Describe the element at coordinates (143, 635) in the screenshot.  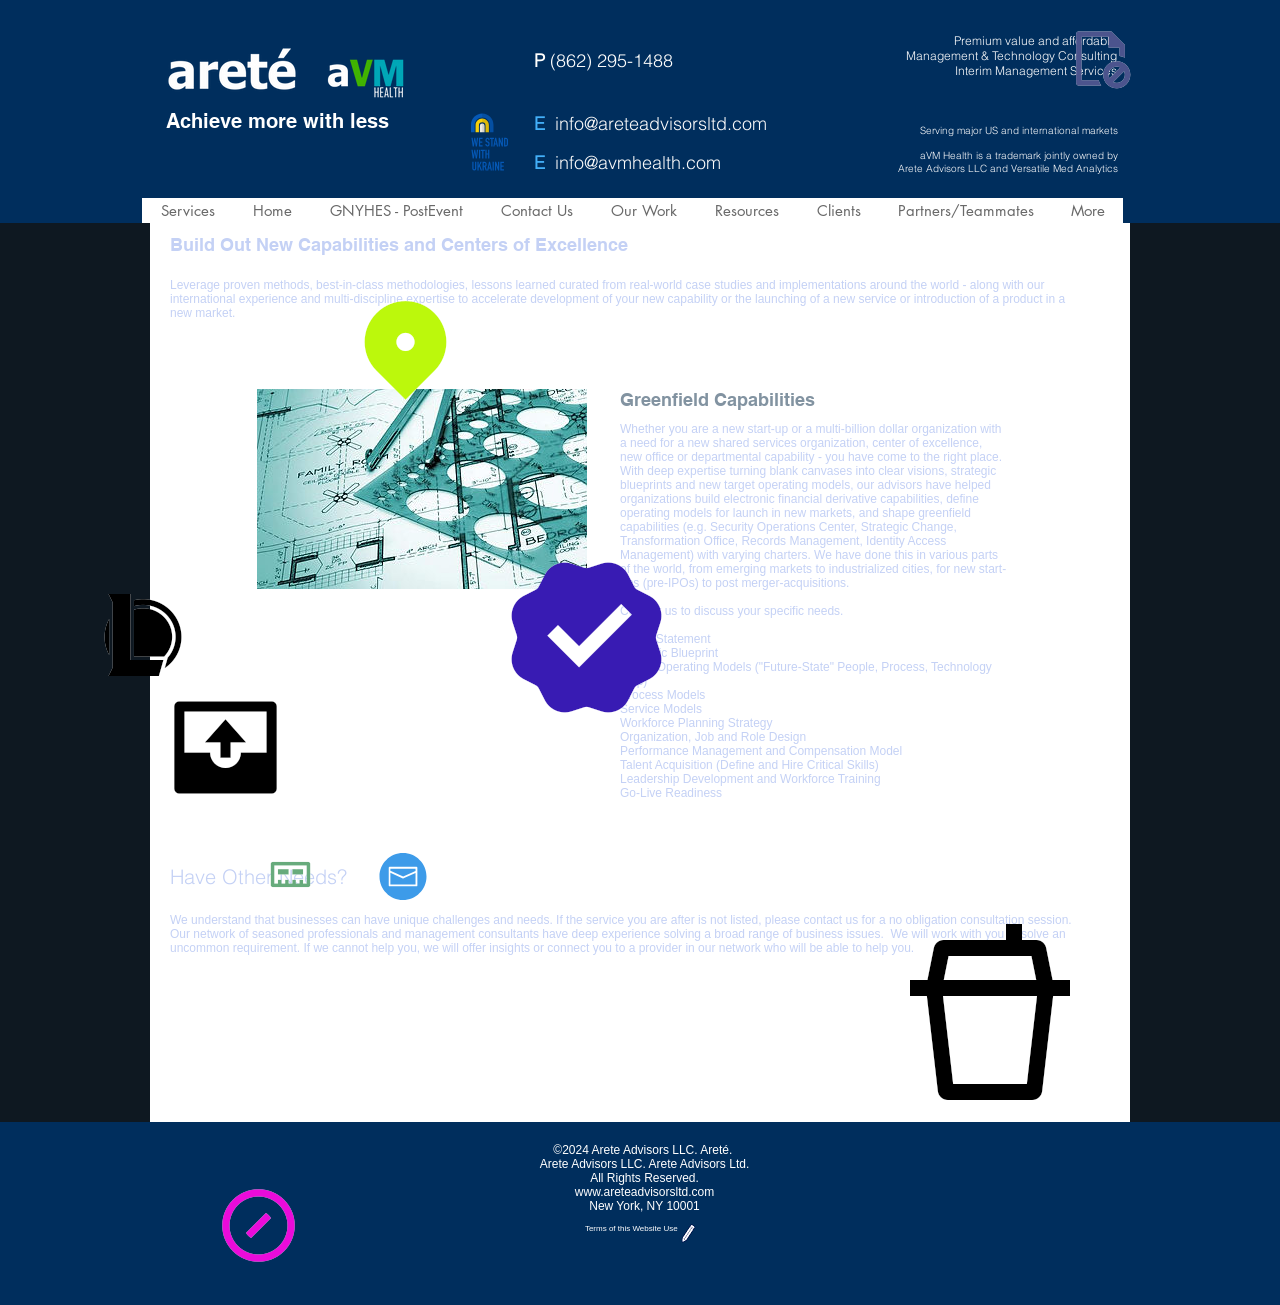
I see `launch League of Legends` at that location.